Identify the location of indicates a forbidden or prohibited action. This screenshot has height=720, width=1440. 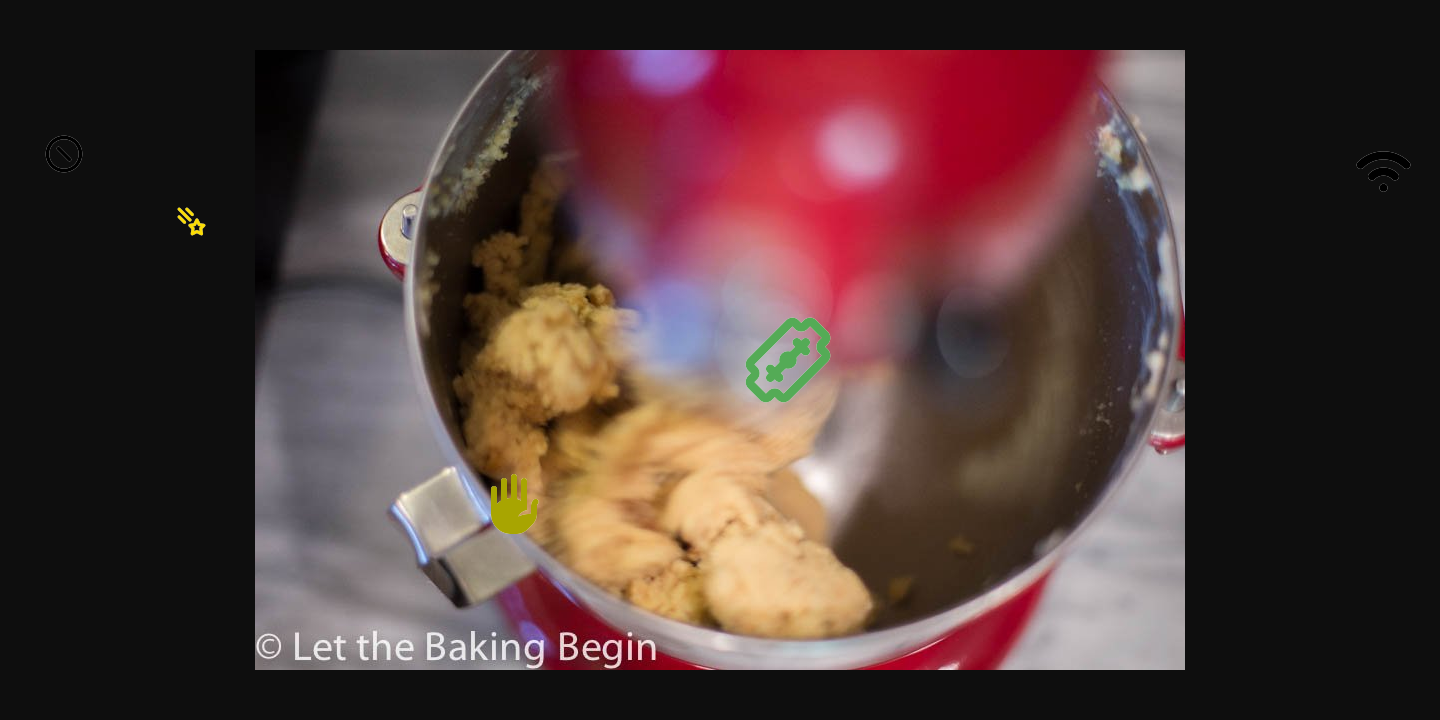
(64, 154).